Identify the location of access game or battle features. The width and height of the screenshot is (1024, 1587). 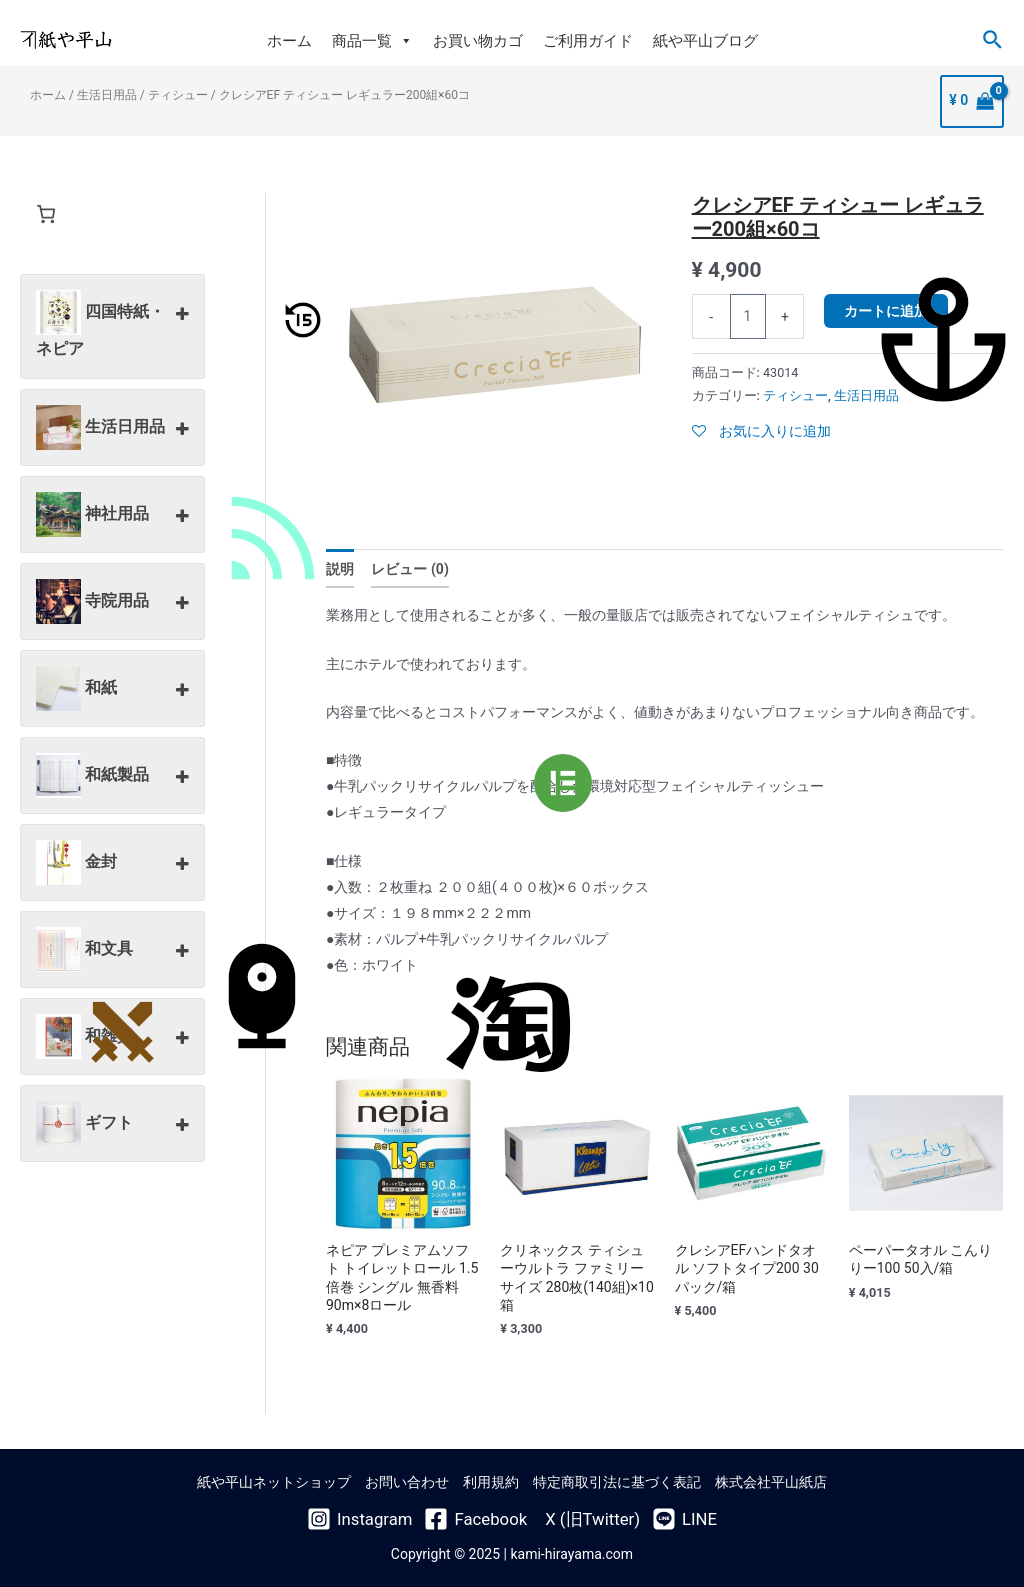
(122, 1031).